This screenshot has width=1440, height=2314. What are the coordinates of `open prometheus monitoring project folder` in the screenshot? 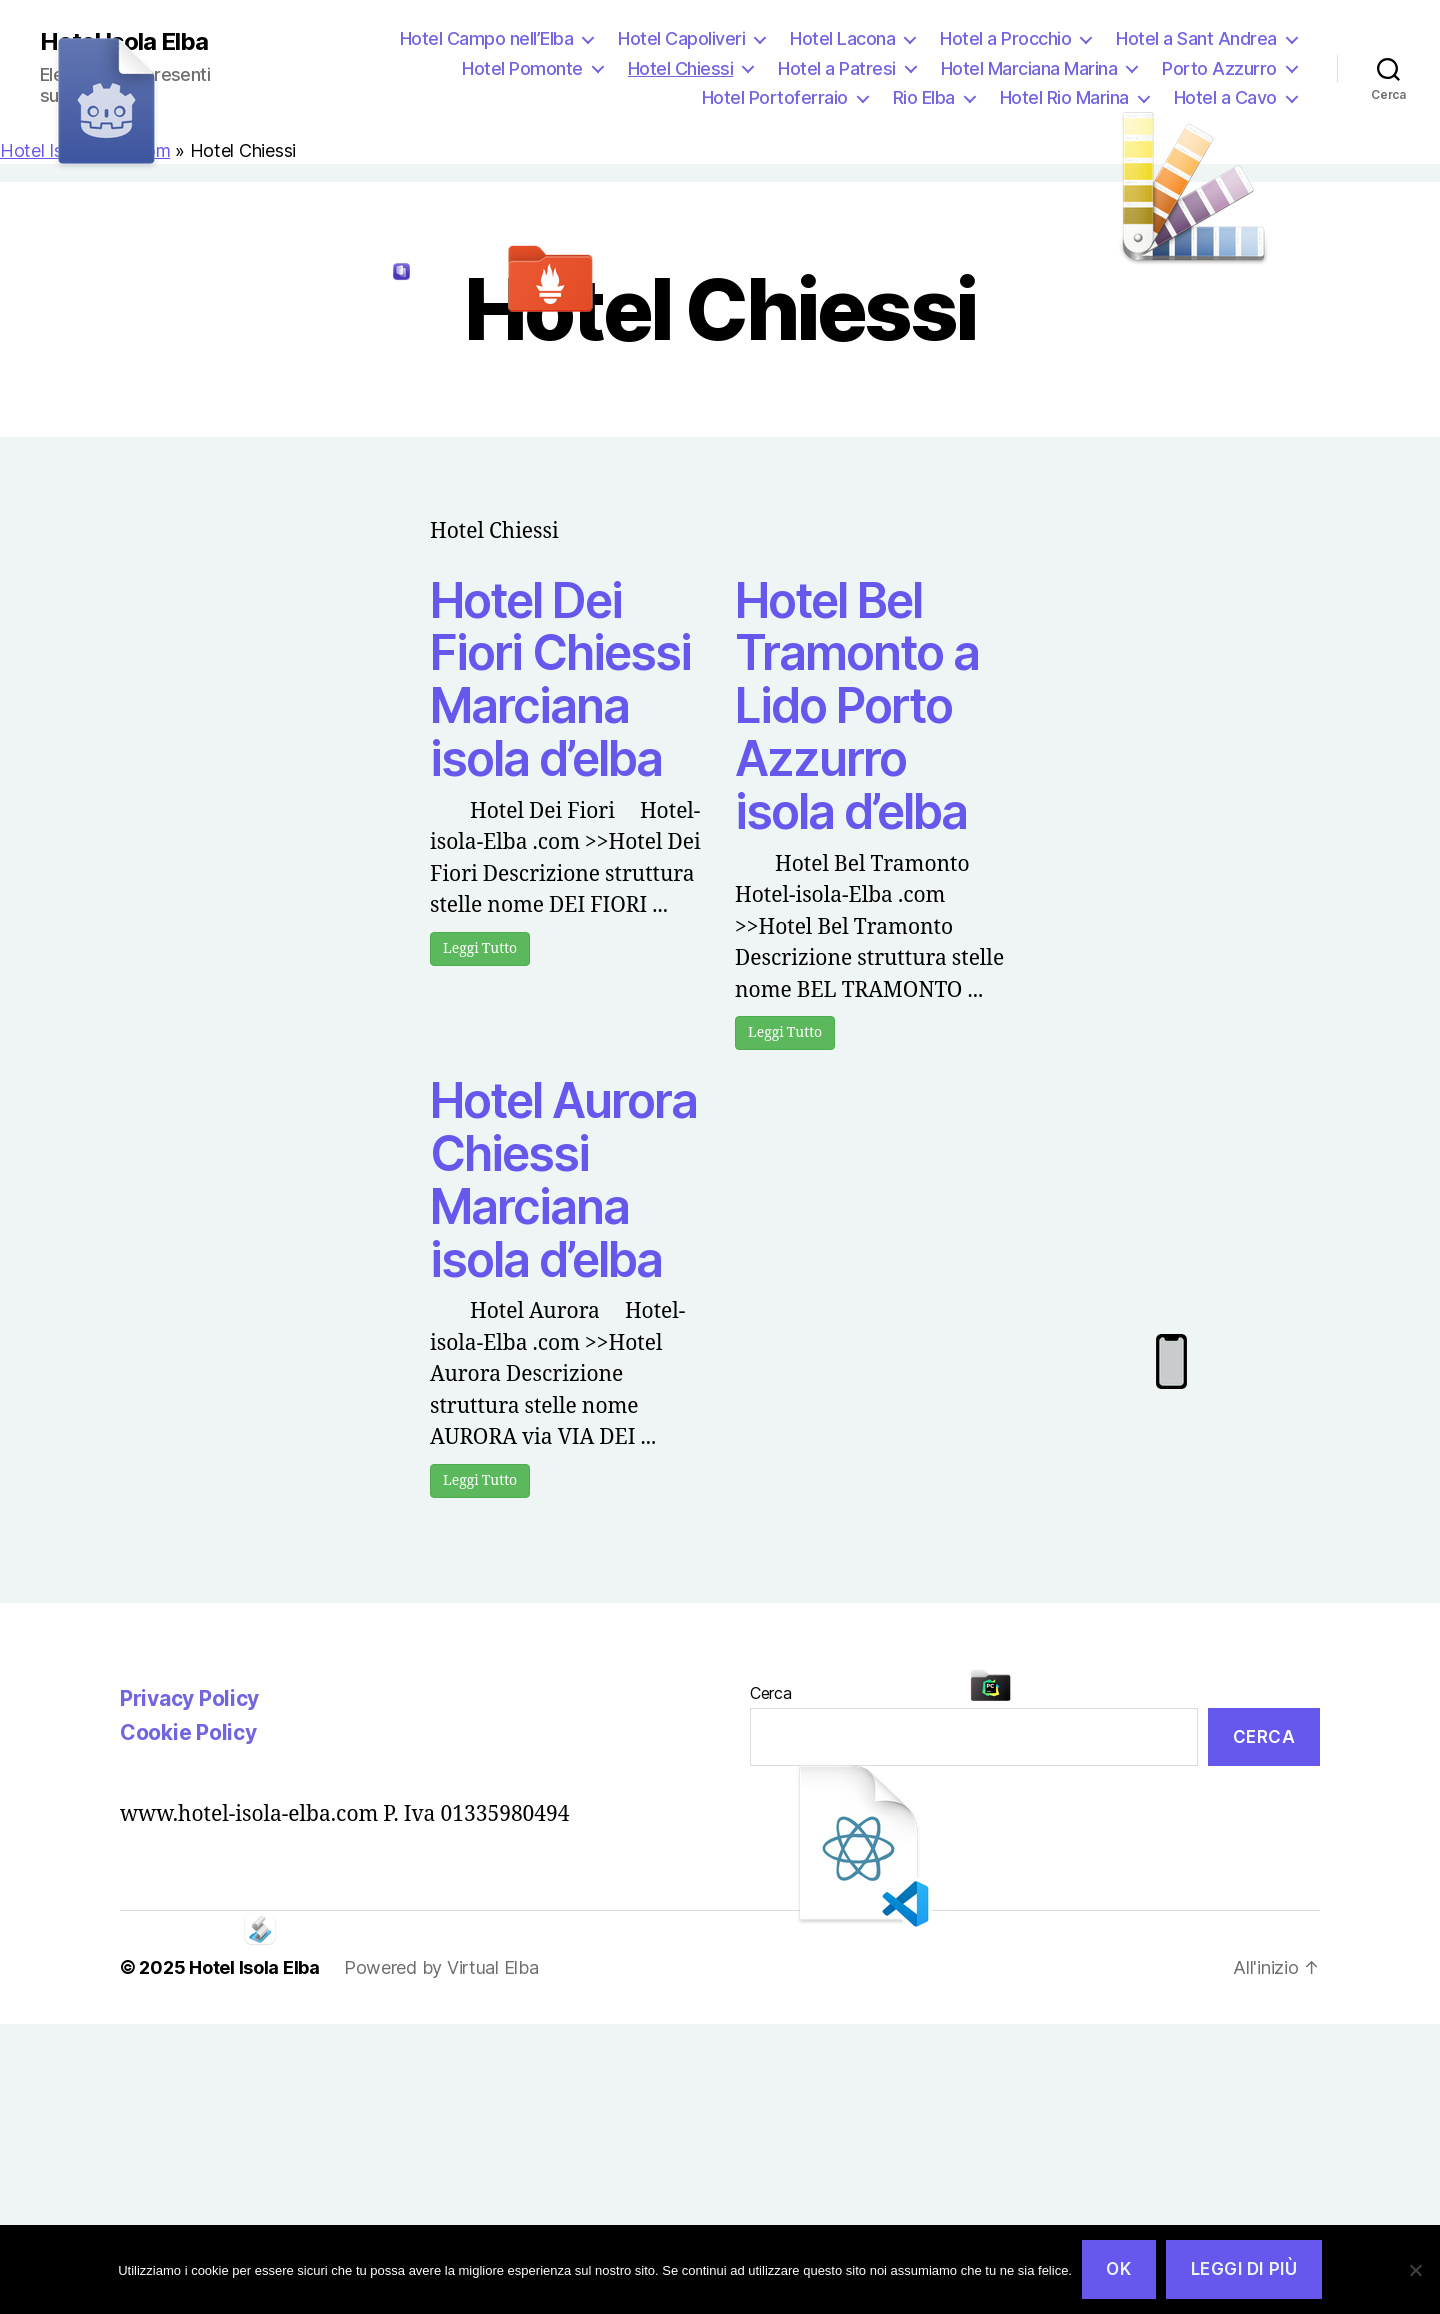 It's located at (550, 281).